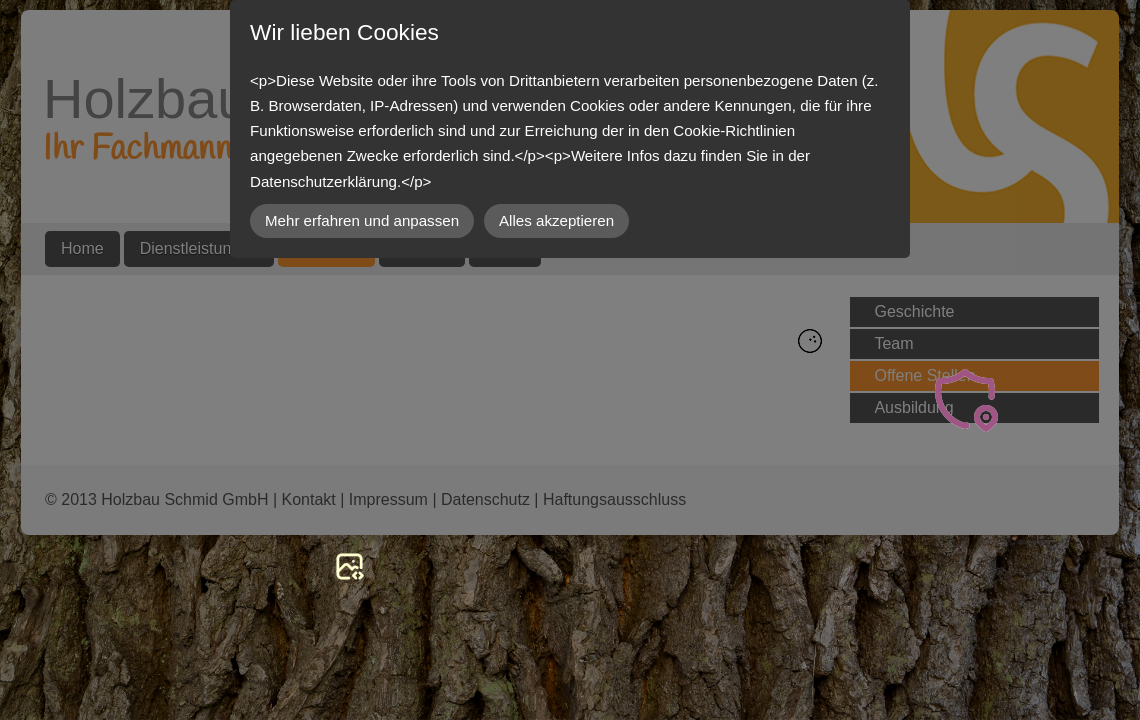  I want to click on set a secure location or safe zone, so click(965, 399).